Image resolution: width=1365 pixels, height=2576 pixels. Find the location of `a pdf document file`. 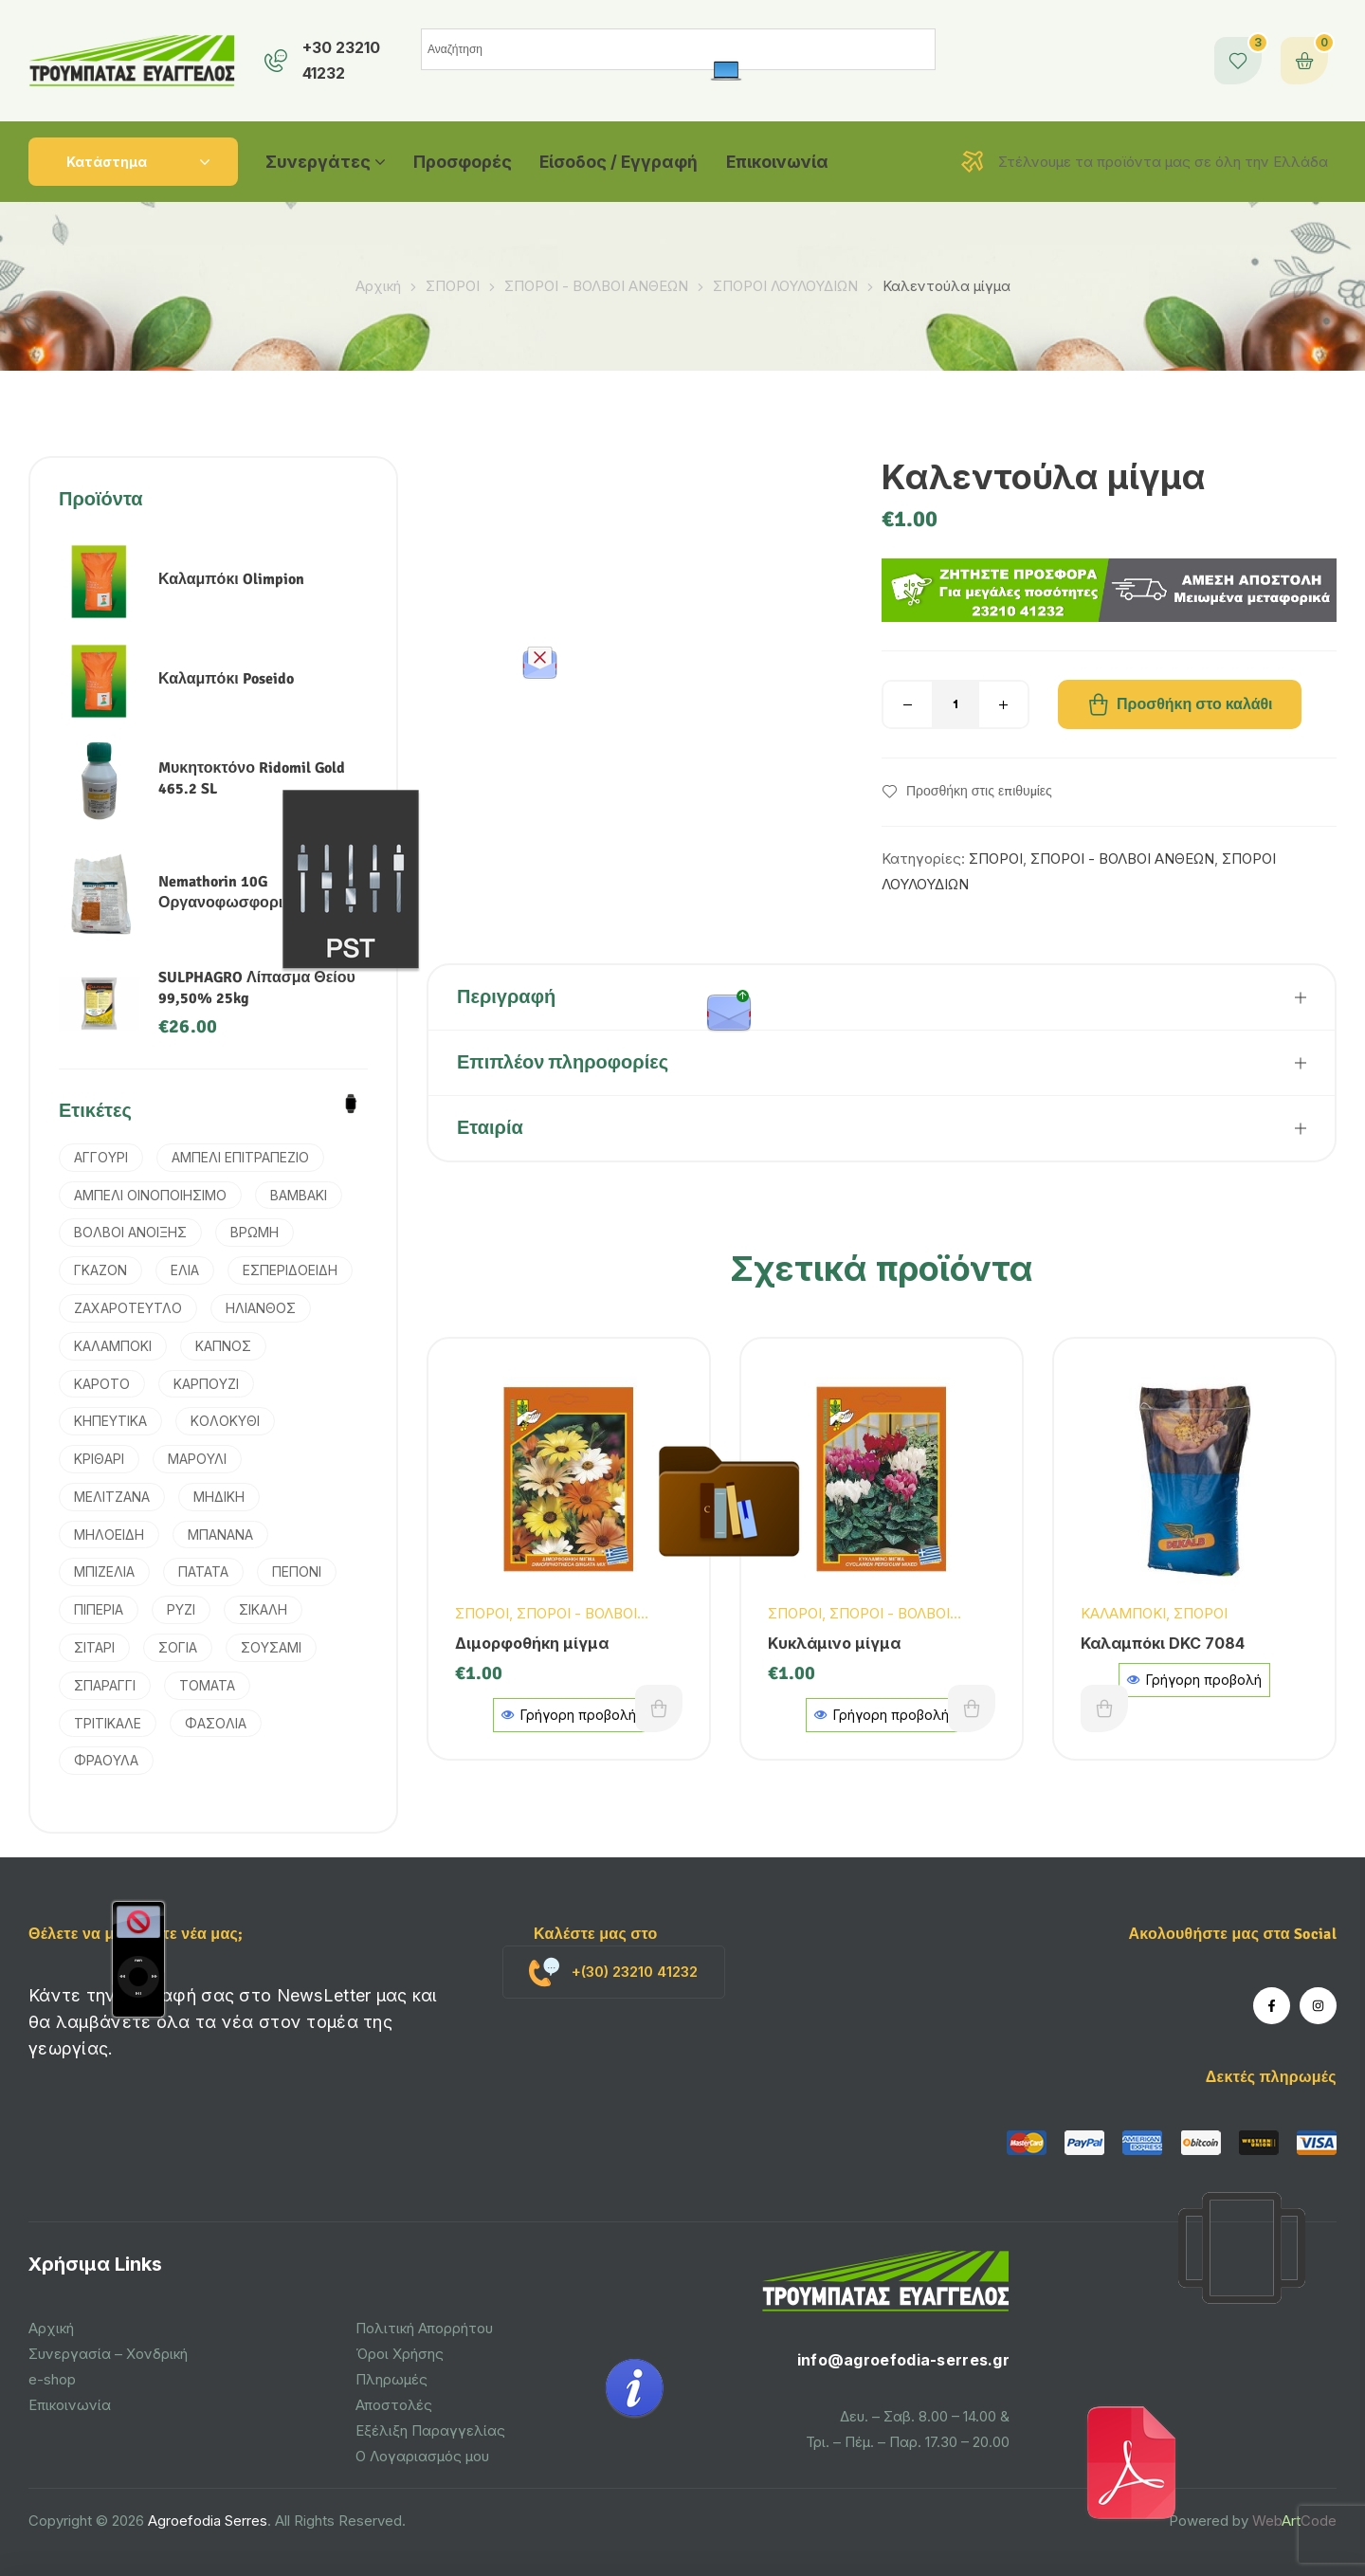

a pdf document file is located at coordinates (1131, 2462).